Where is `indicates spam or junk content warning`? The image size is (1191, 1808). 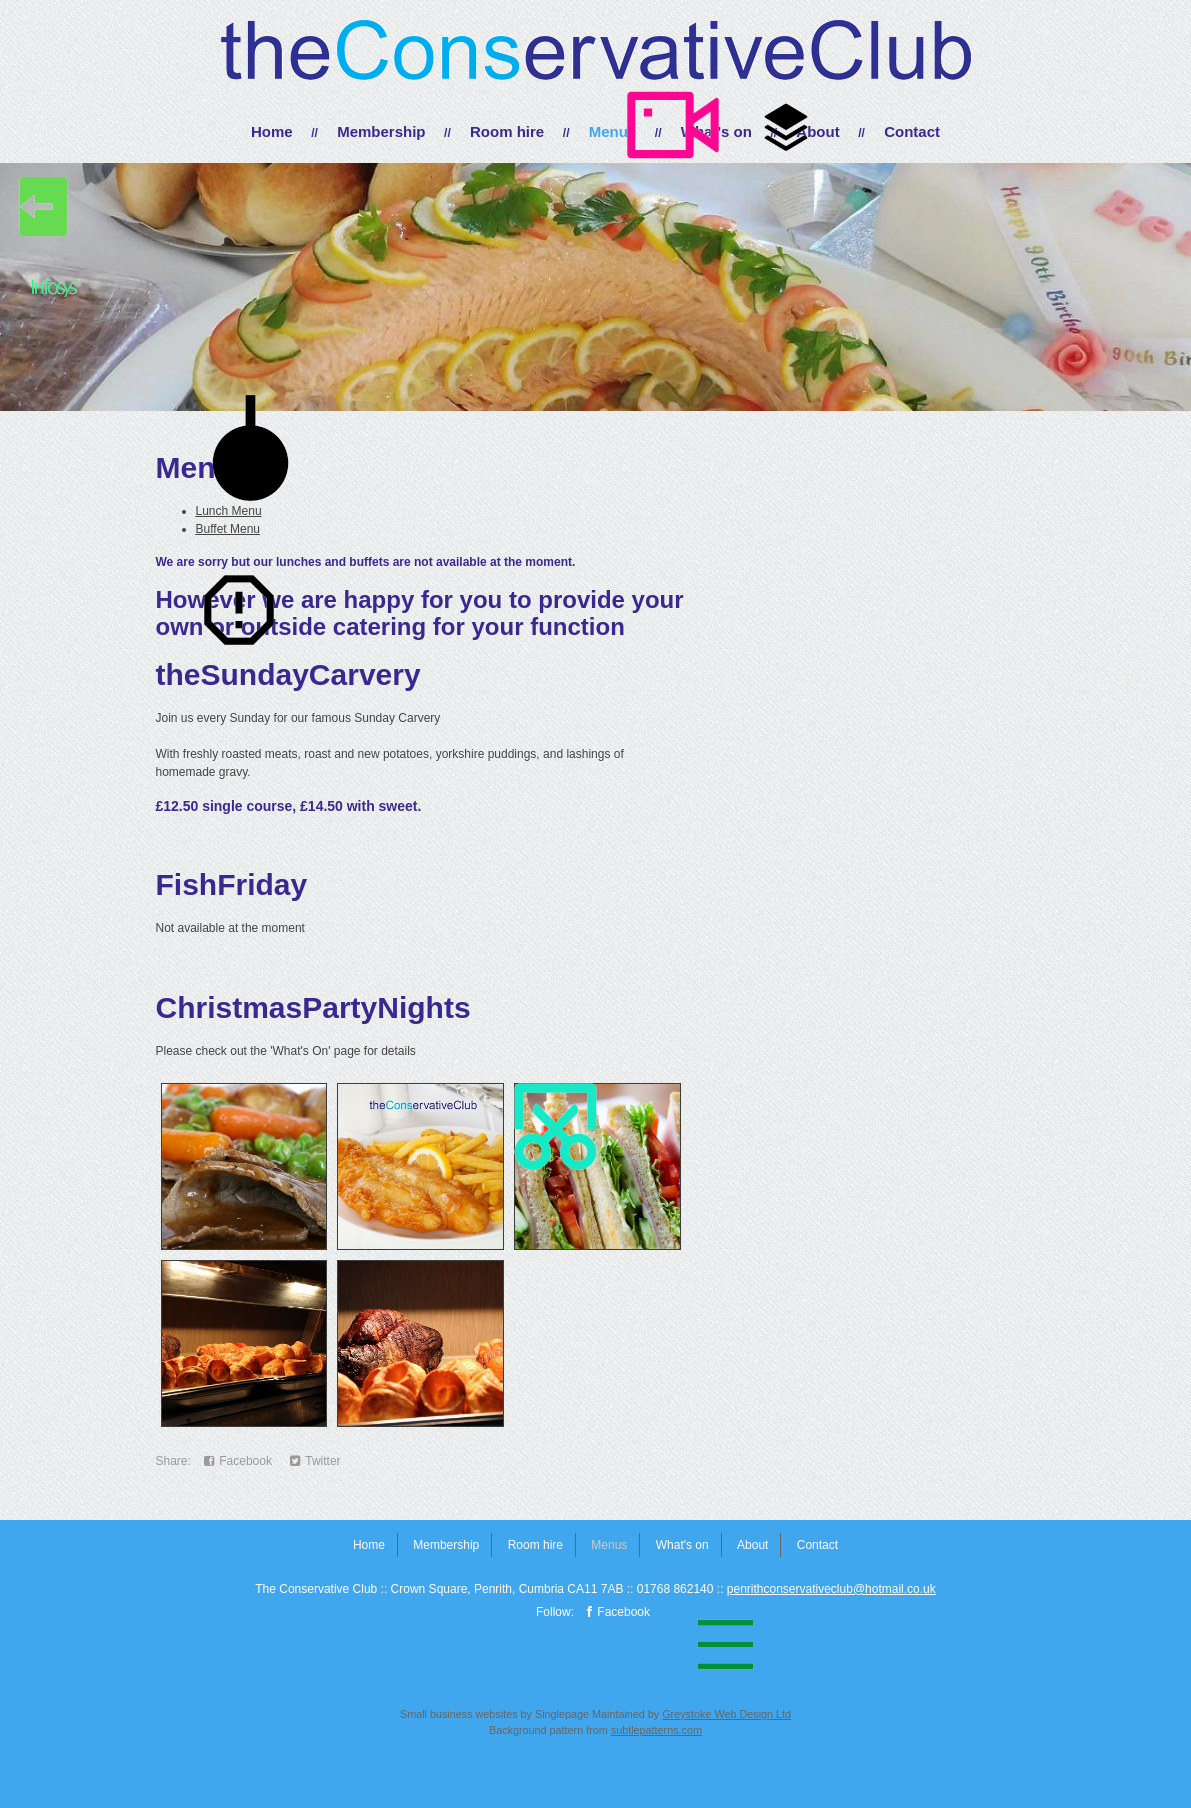
indicates spam or junk content warning is located at coordinates (239, 610).